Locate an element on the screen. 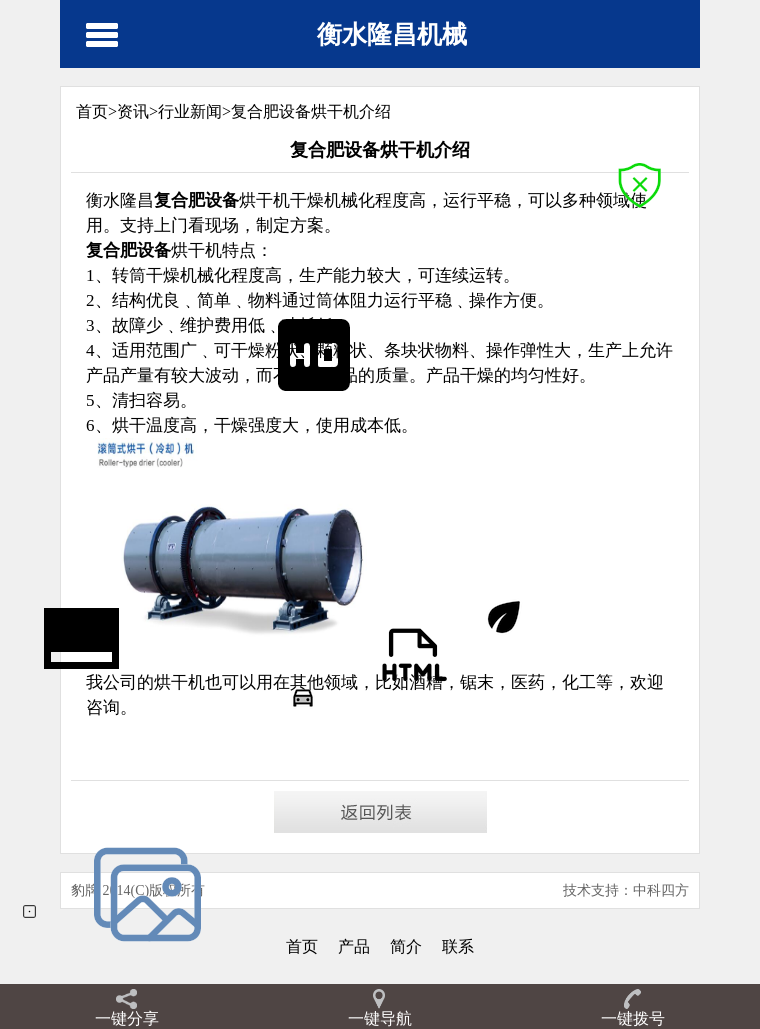  view estimated time of arrival for your drive is located at coordinates (303, 698).